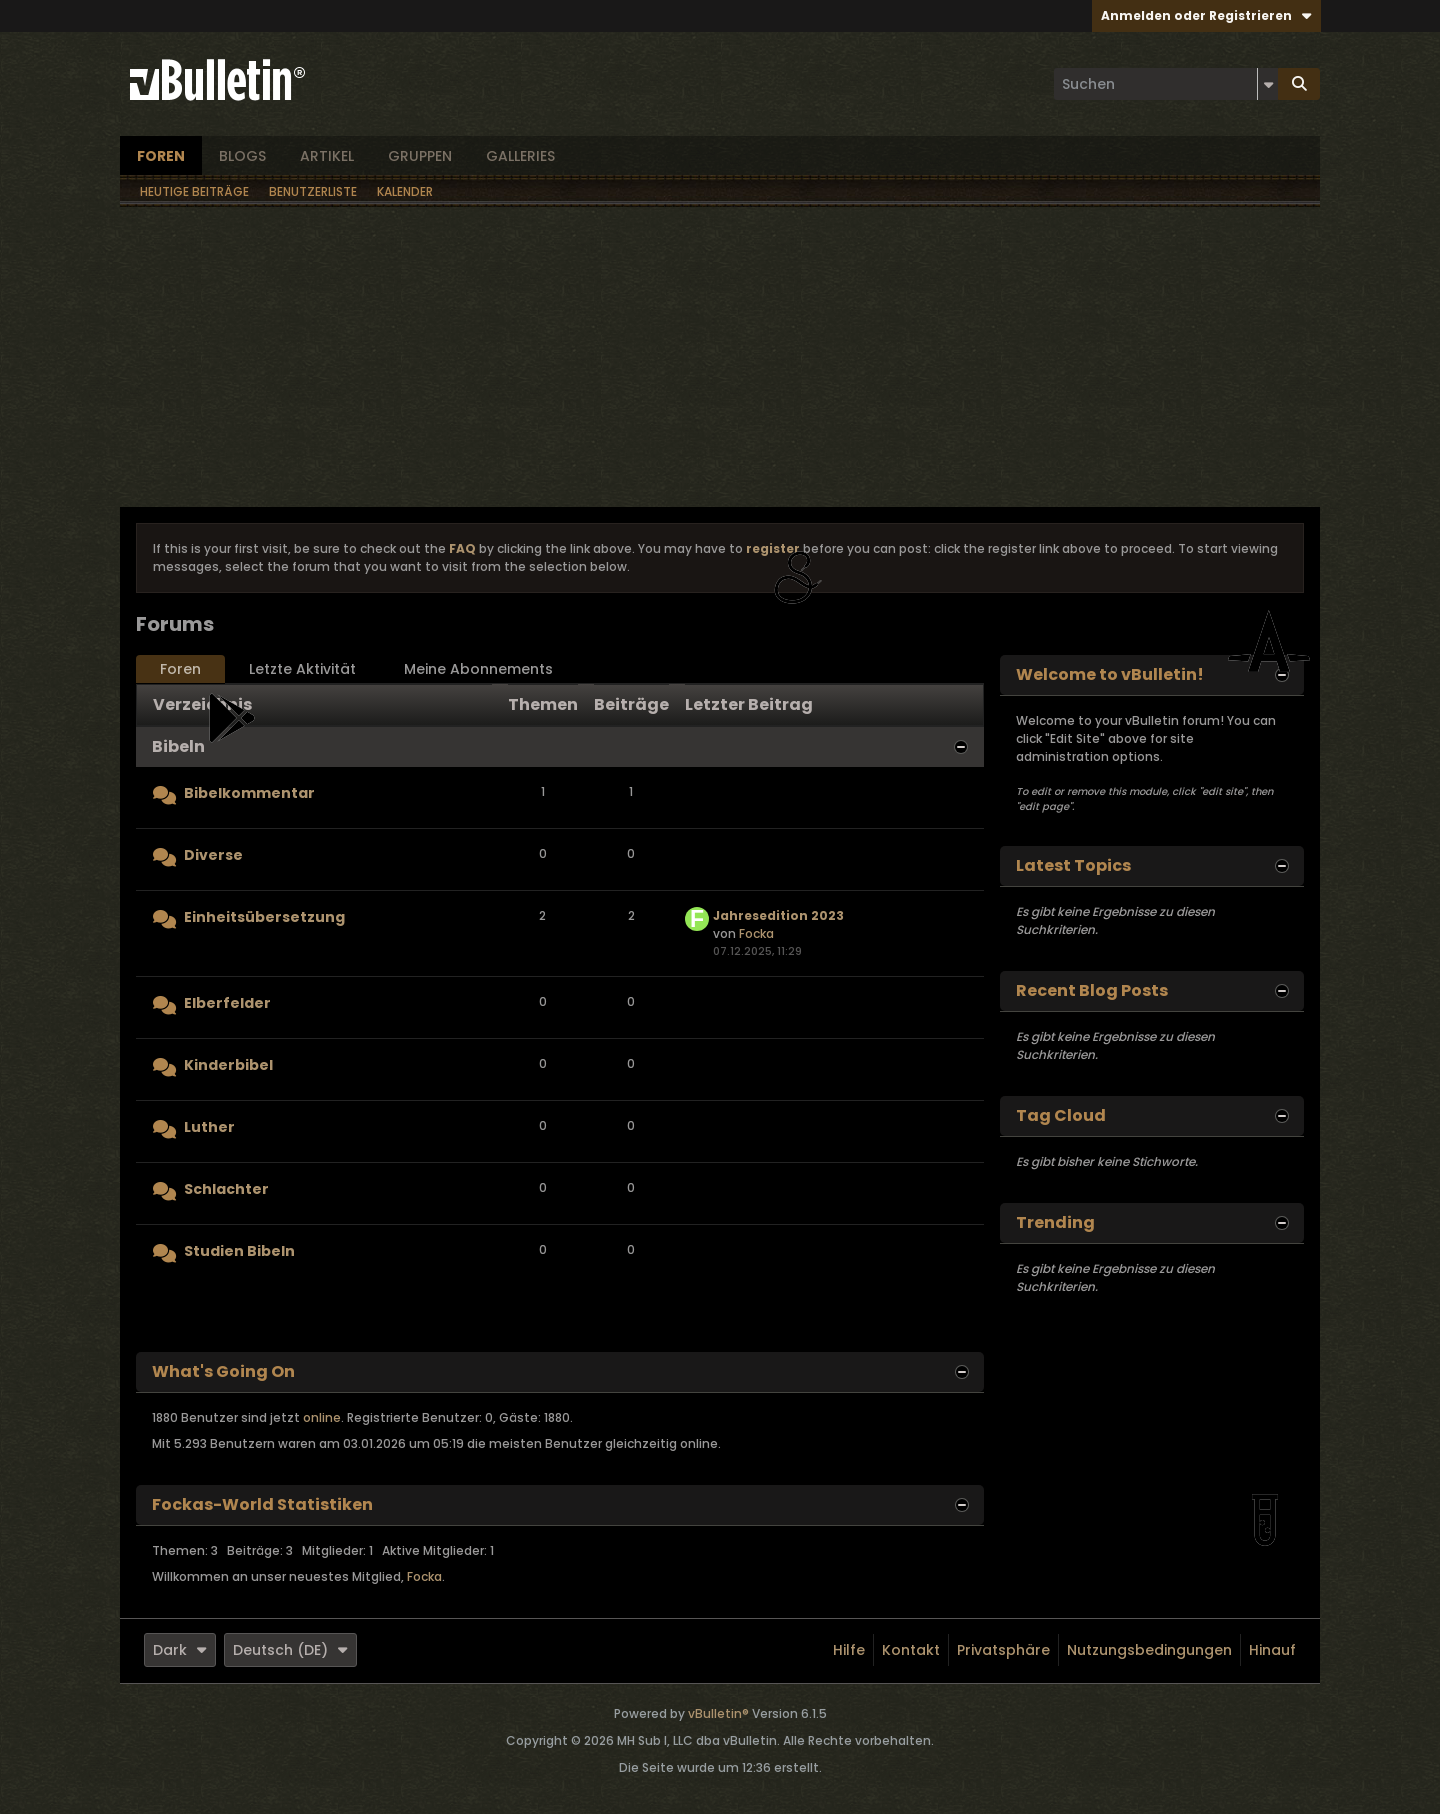  Describe the element at coordinates (1265, 1520) in the screenshot. I see `access lab results or test data` at that location.